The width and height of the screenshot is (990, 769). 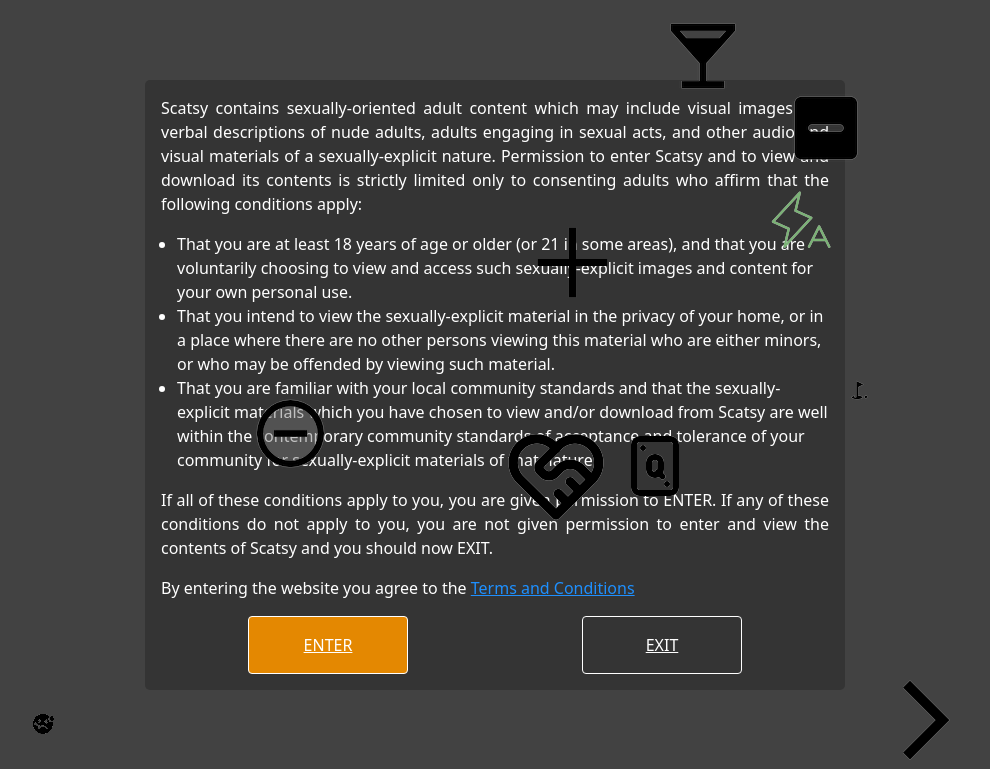 What do you see at coordinates (800, 222) in the screenshot?
I see `toggle auto-flash mode for camera` at bounding box center [800, 222].